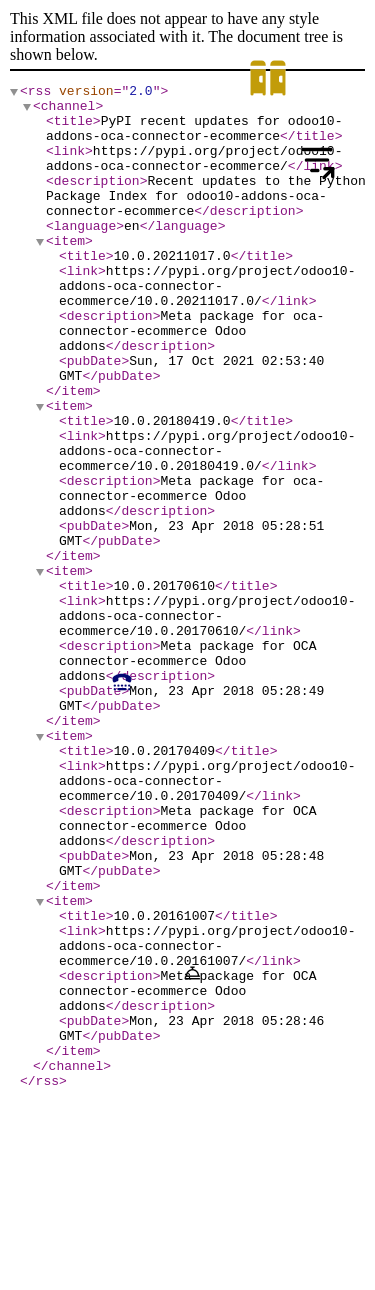 Image resolution: width=375 pixels, height=1290 pixels. Describe the element at coordinates (192, 973) in the screenshot. I see `ring for service or assistance` at that location.